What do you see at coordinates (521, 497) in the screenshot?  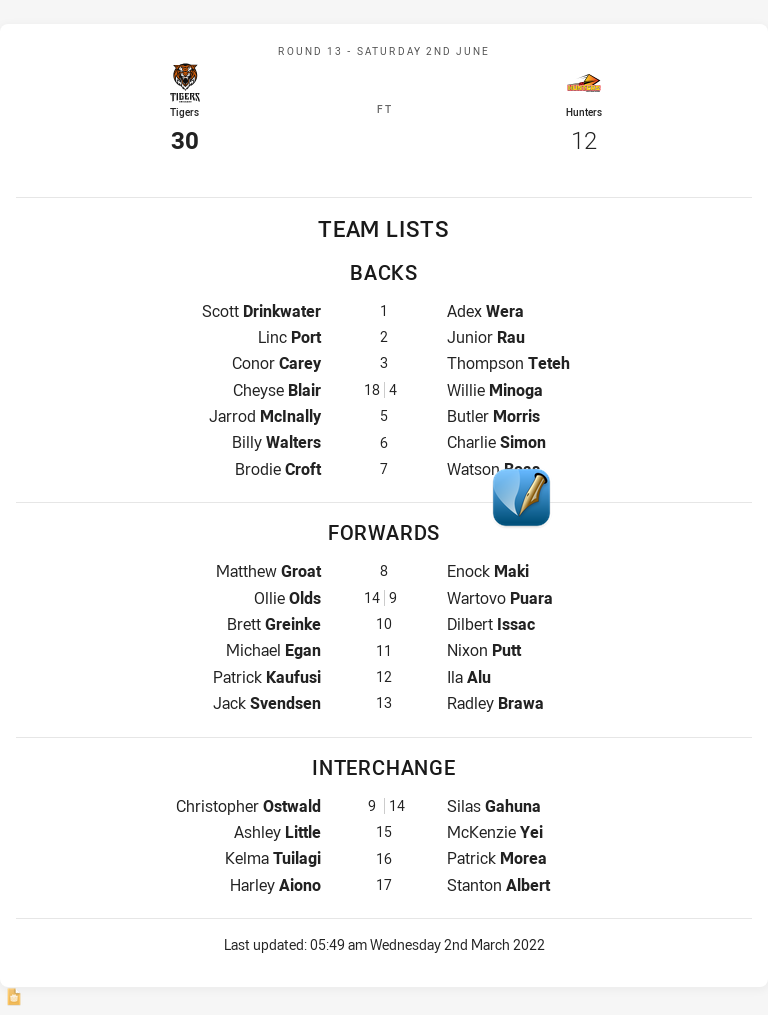 I see `open scribus desktop publishing application` at bounding box center [521, 497].